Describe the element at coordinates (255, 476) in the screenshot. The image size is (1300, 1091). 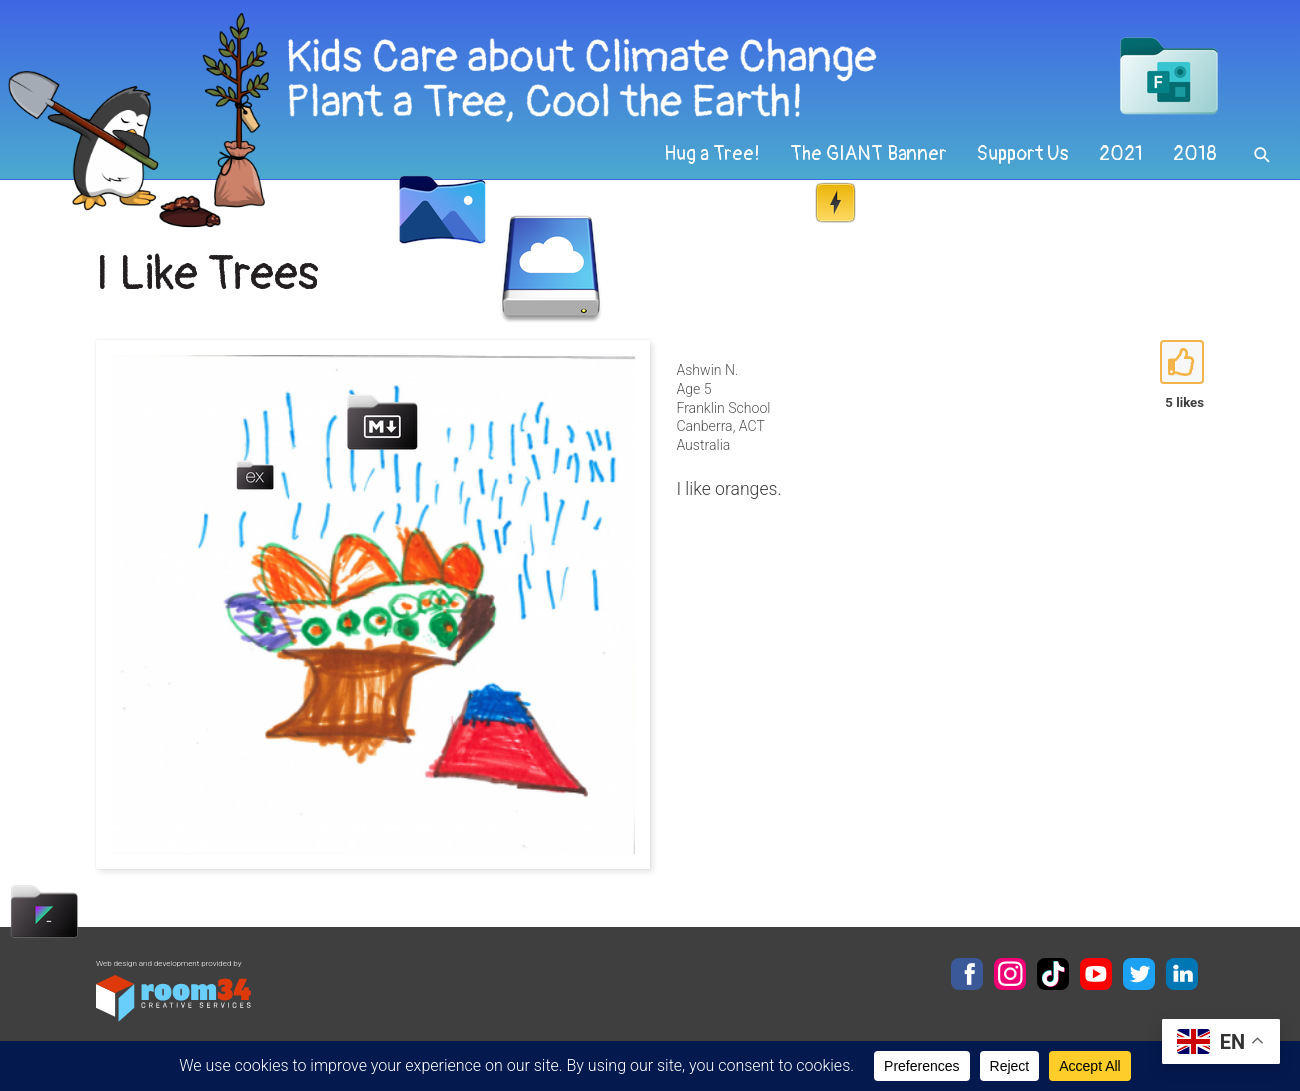
I see `folder containing express.js project files` at that location.